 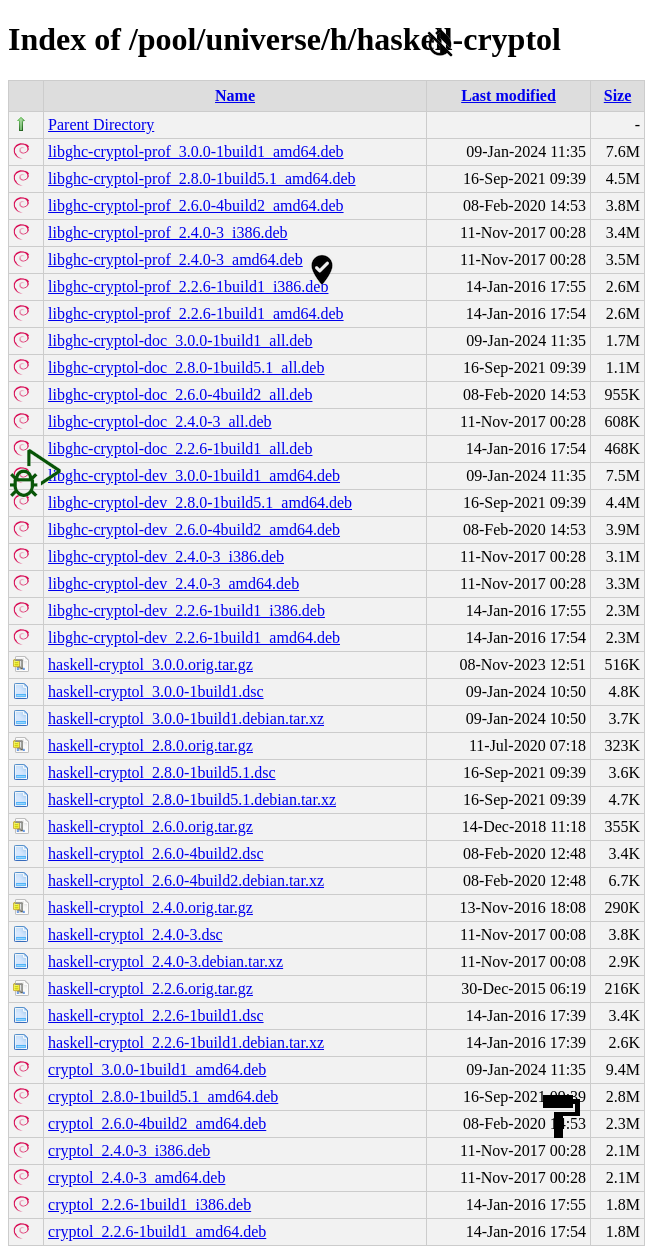 What do you see at coordinates (322, 270) in the screenshot?
I see `confirm or select a location` at bounding box center [322, 270].